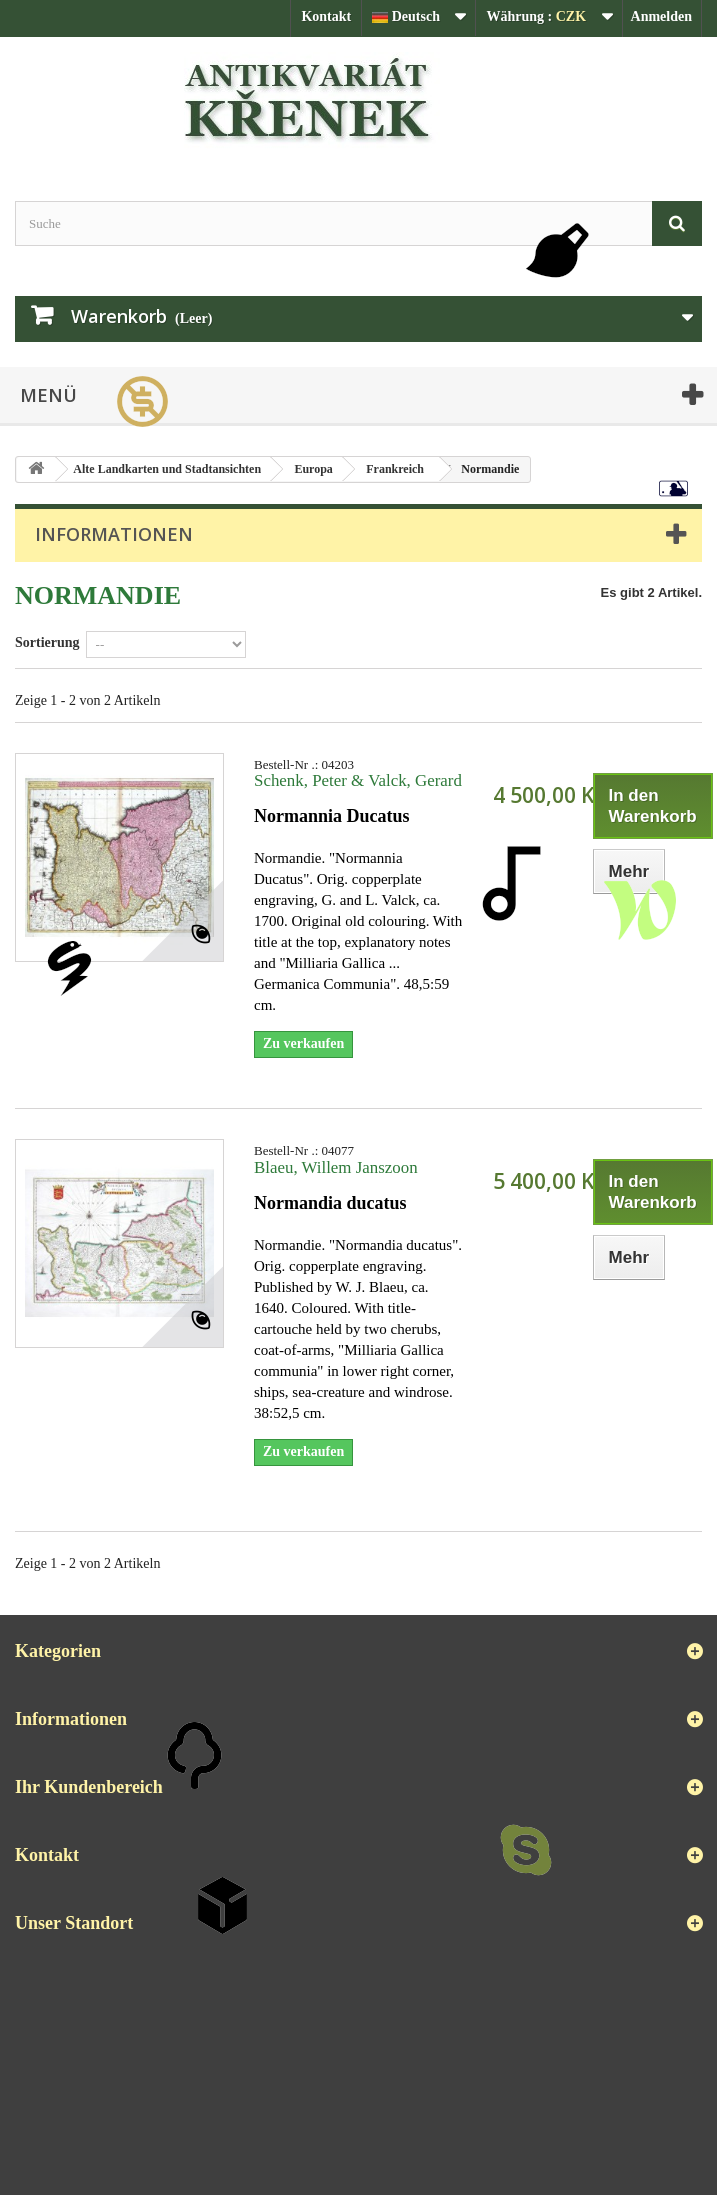 The height and width of the screenshot is (2195, 717). I want to click on visit welcome to the jungle job platform, so click(640, 910).